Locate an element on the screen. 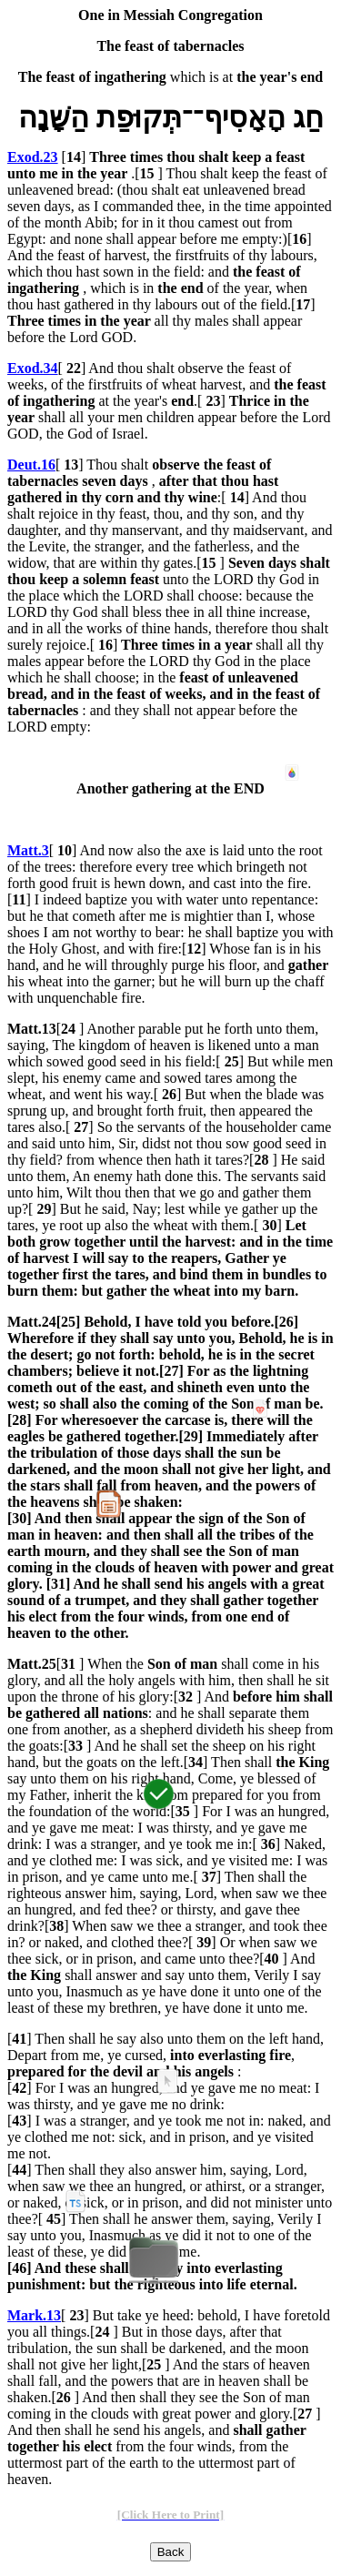  an ICC color profile file is located at coordinates (292, 773).